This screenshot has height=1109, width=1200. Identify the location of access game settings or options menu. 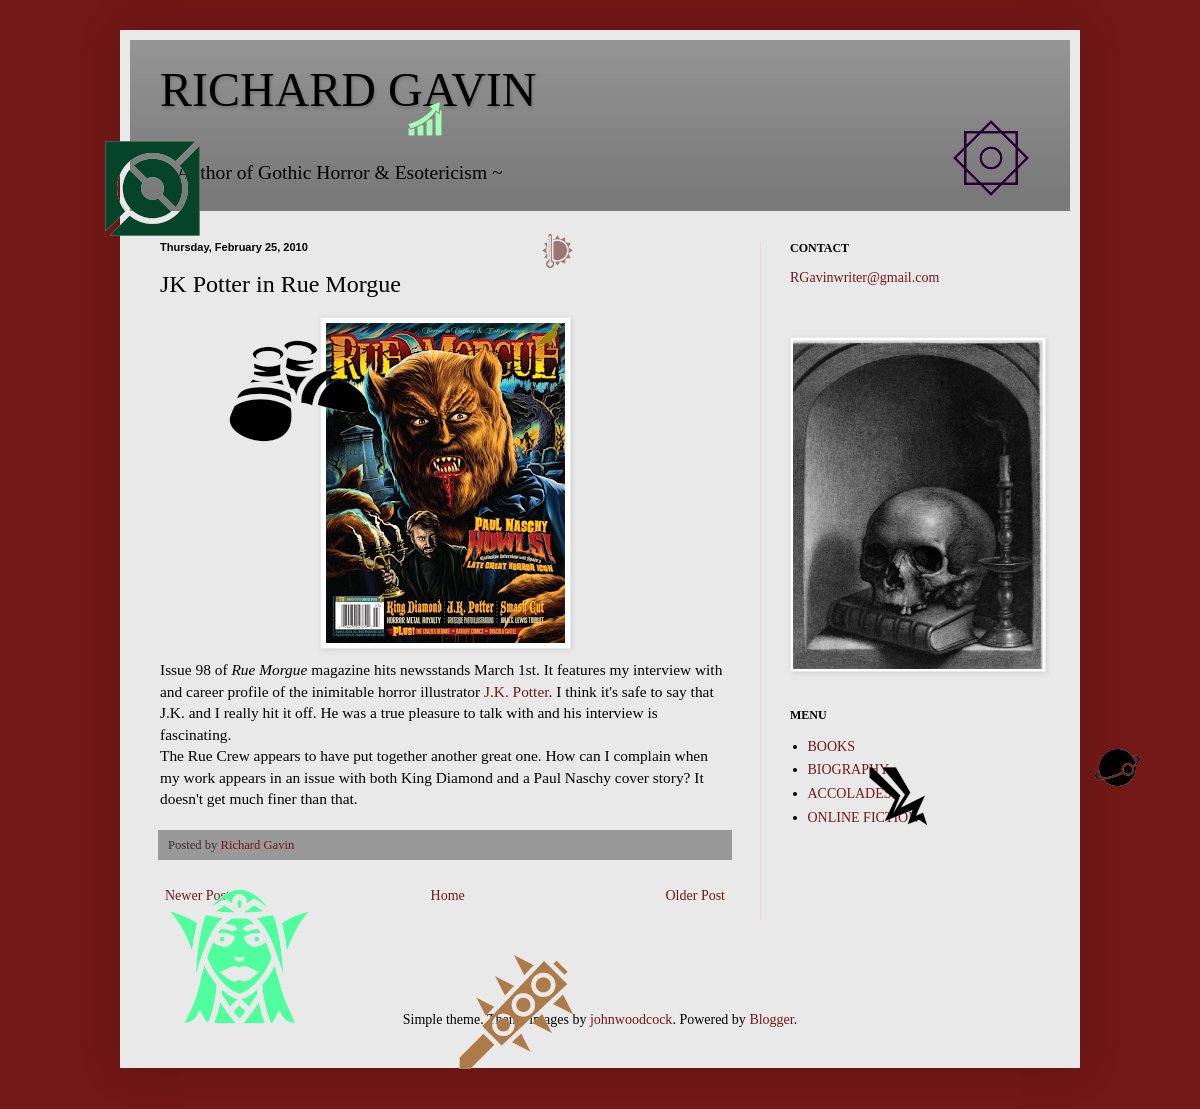
(152, 188).